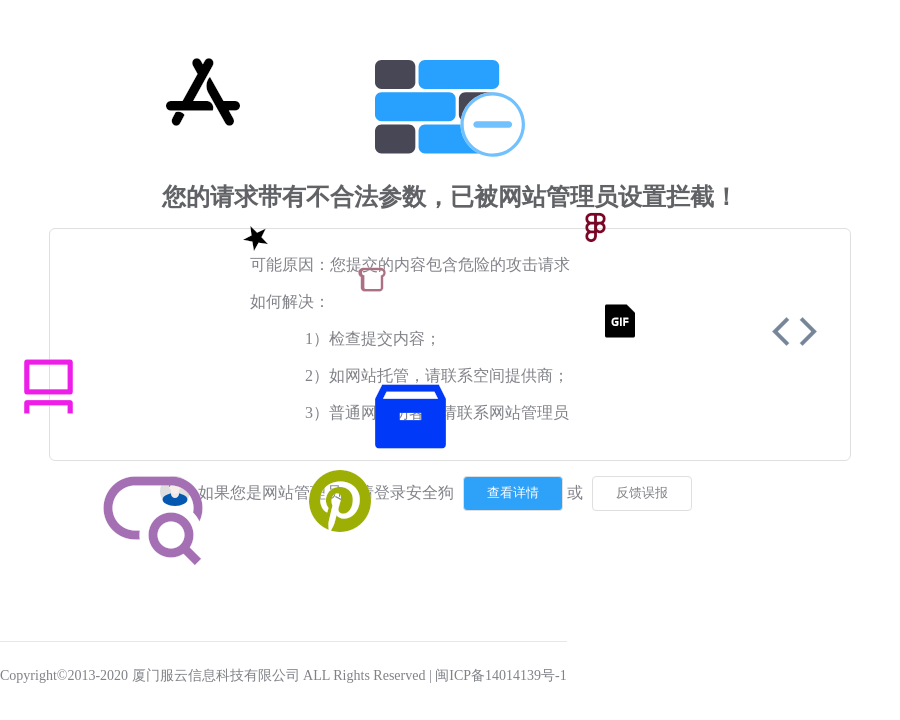 This screenshot has width=900, height=720. I want to click on open figma design app, so click(595, 227).